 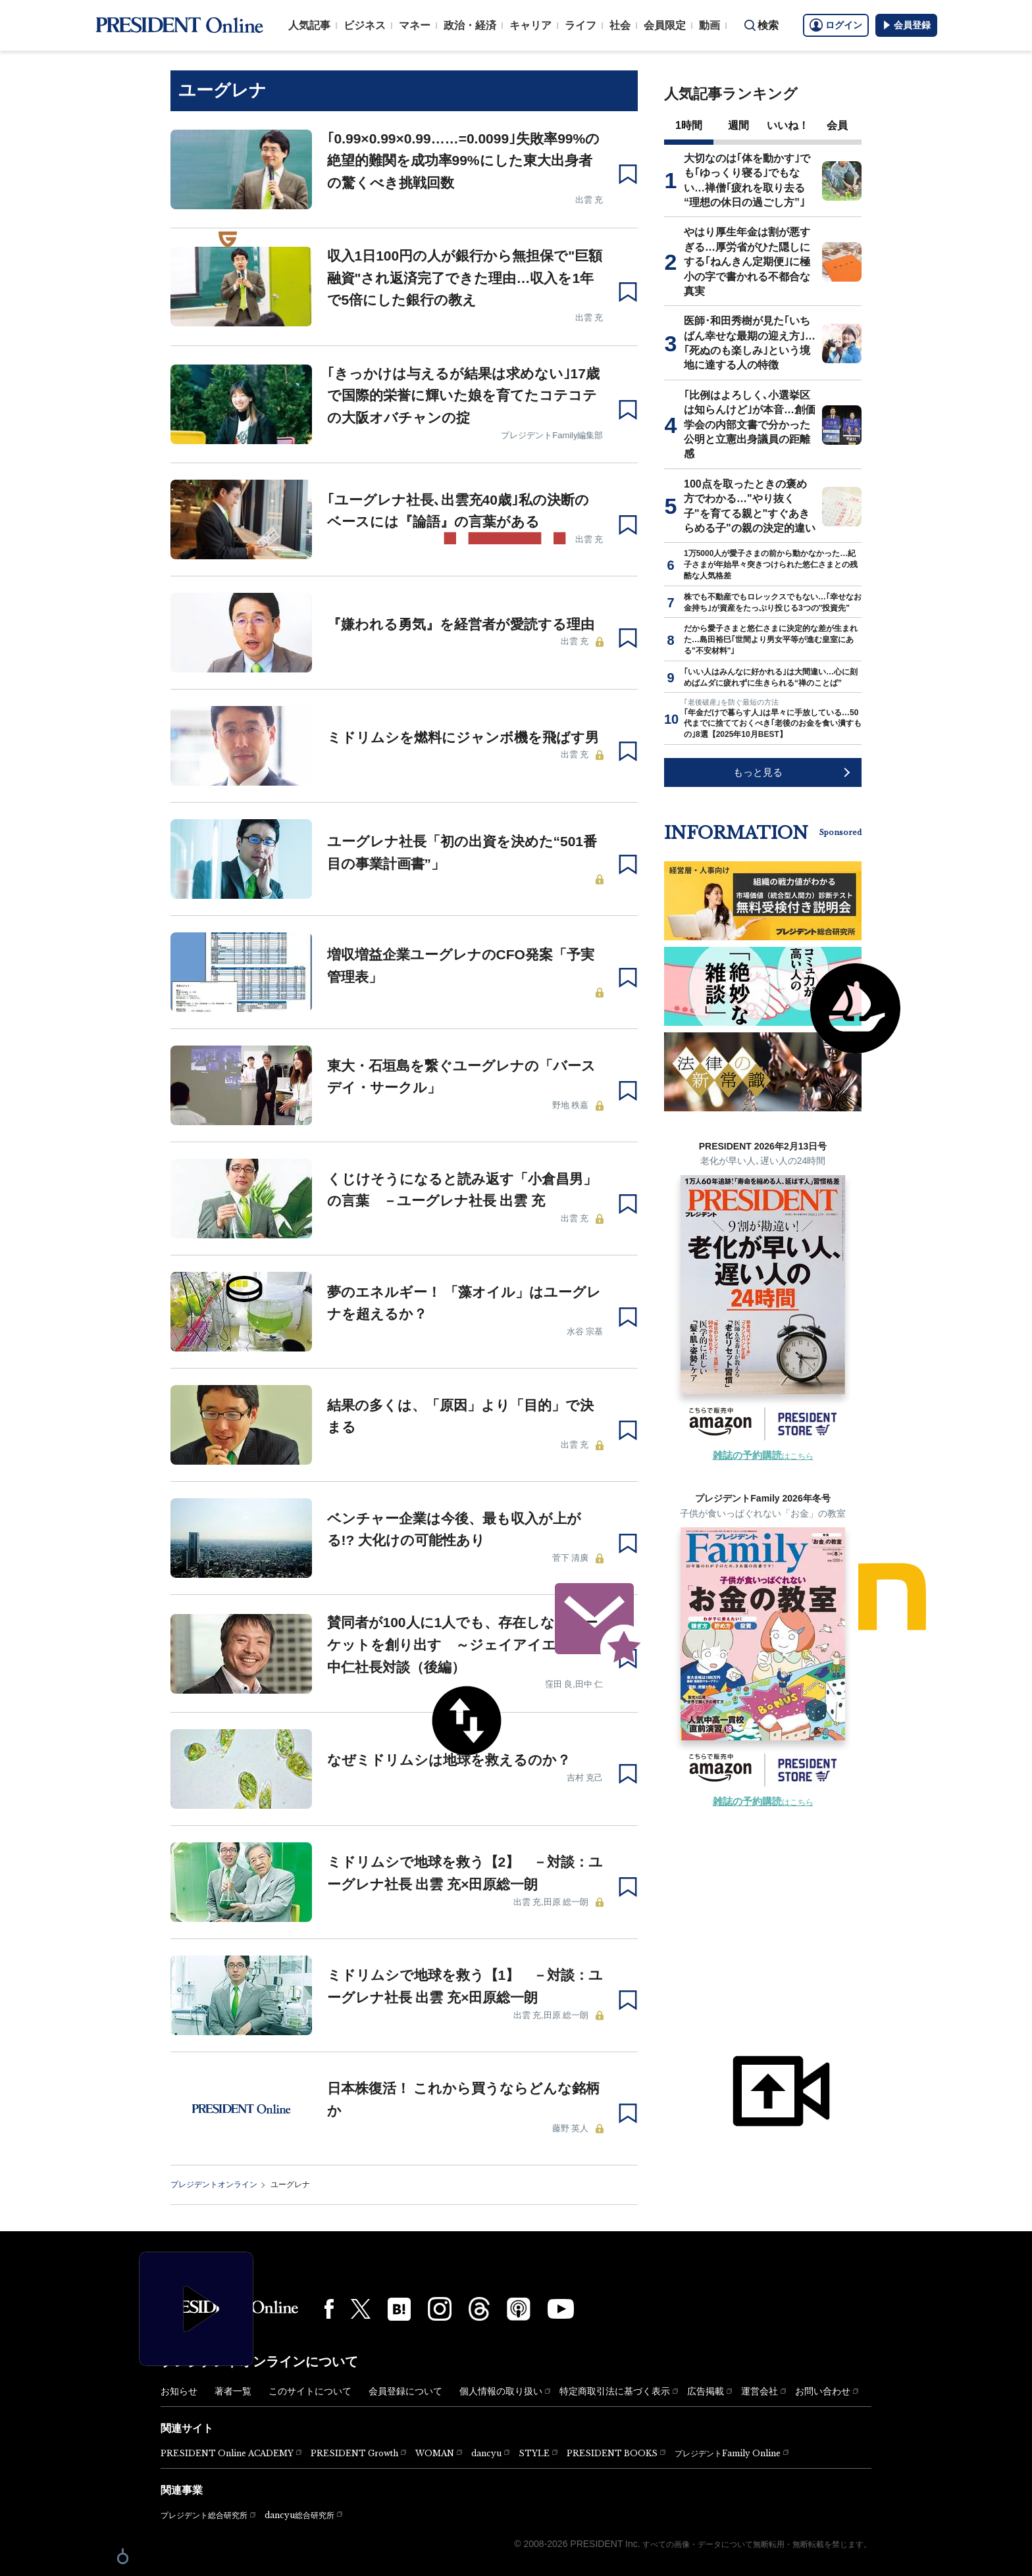 What do you see at coordinates (594, 1619) in the screenshot?
I see `view starred or important emails` at bounding box center [594, 1619].